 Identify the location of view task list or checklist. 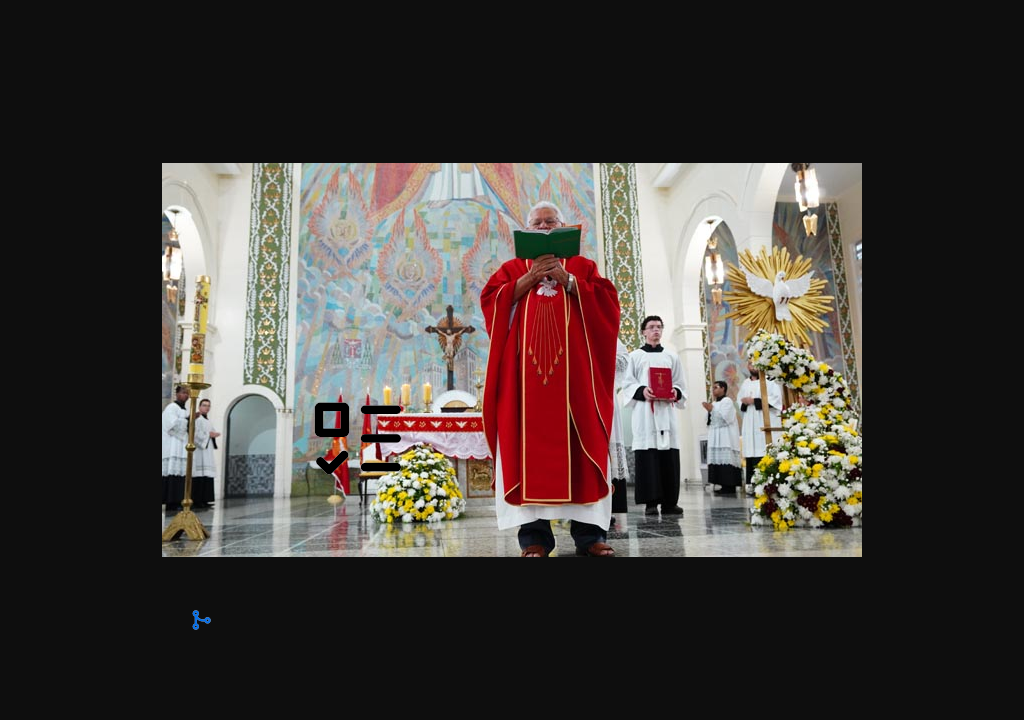
(355, 437).